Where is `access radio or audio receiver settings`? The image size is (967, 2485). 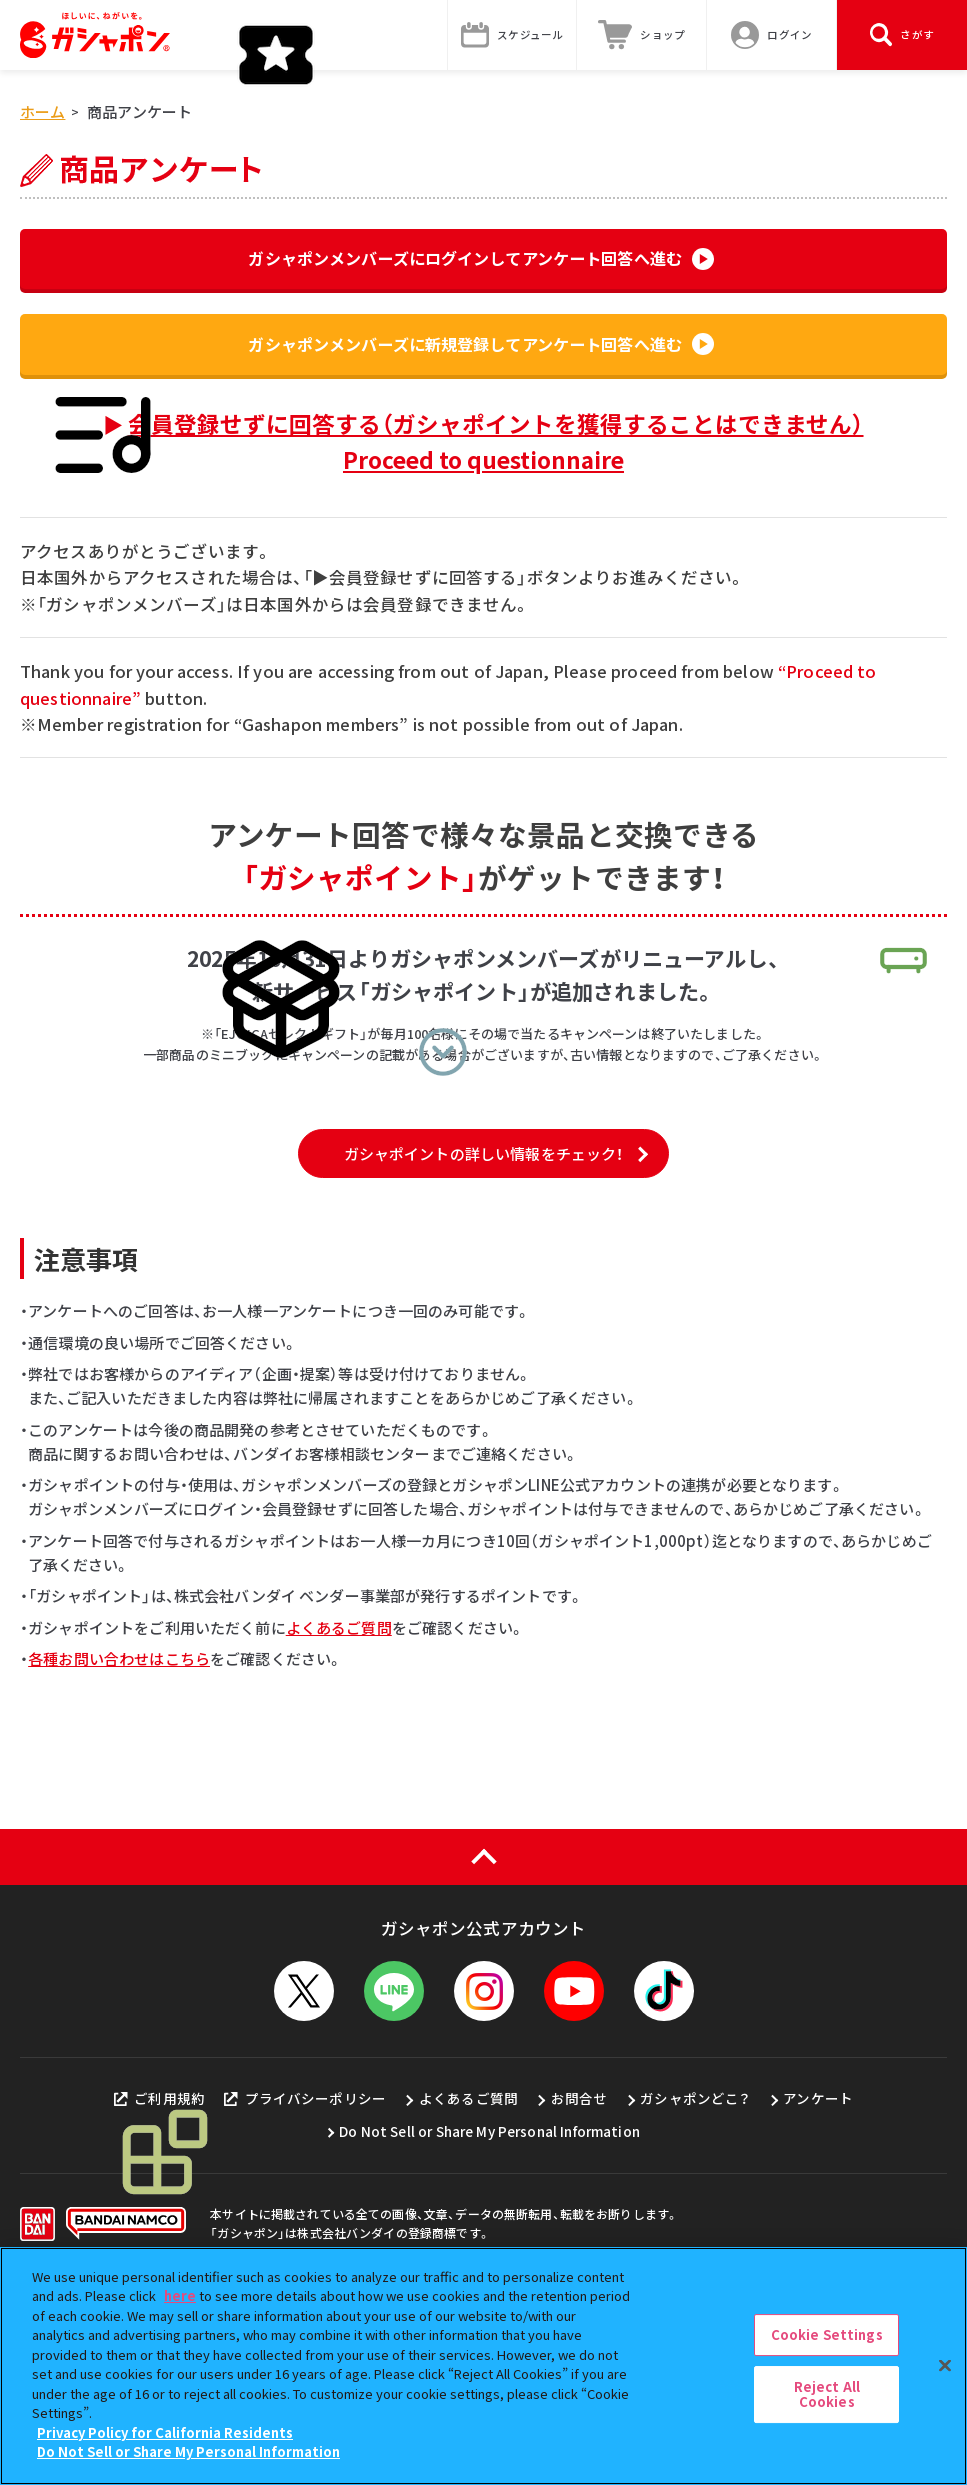 access radio or audio receiver settings is located at coordinates (903, 958).